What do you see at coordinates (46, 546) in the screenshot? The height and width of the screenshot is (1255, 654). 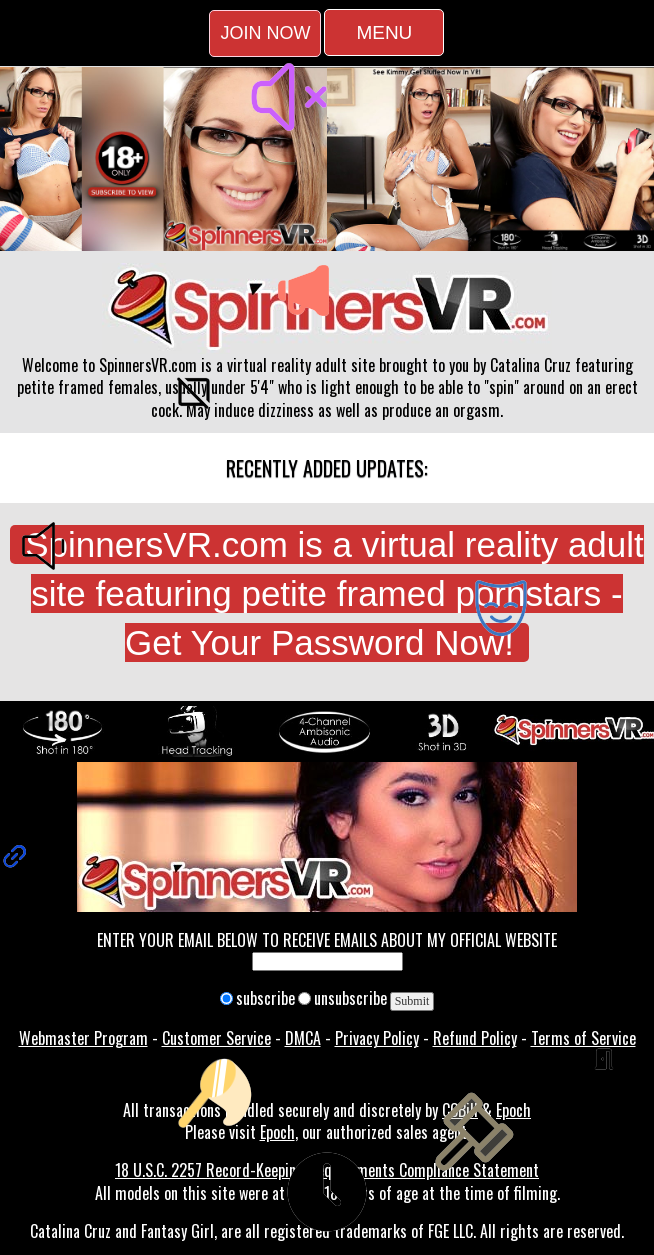 I see `adjust volume to low level` at bounding box center [46, 546].